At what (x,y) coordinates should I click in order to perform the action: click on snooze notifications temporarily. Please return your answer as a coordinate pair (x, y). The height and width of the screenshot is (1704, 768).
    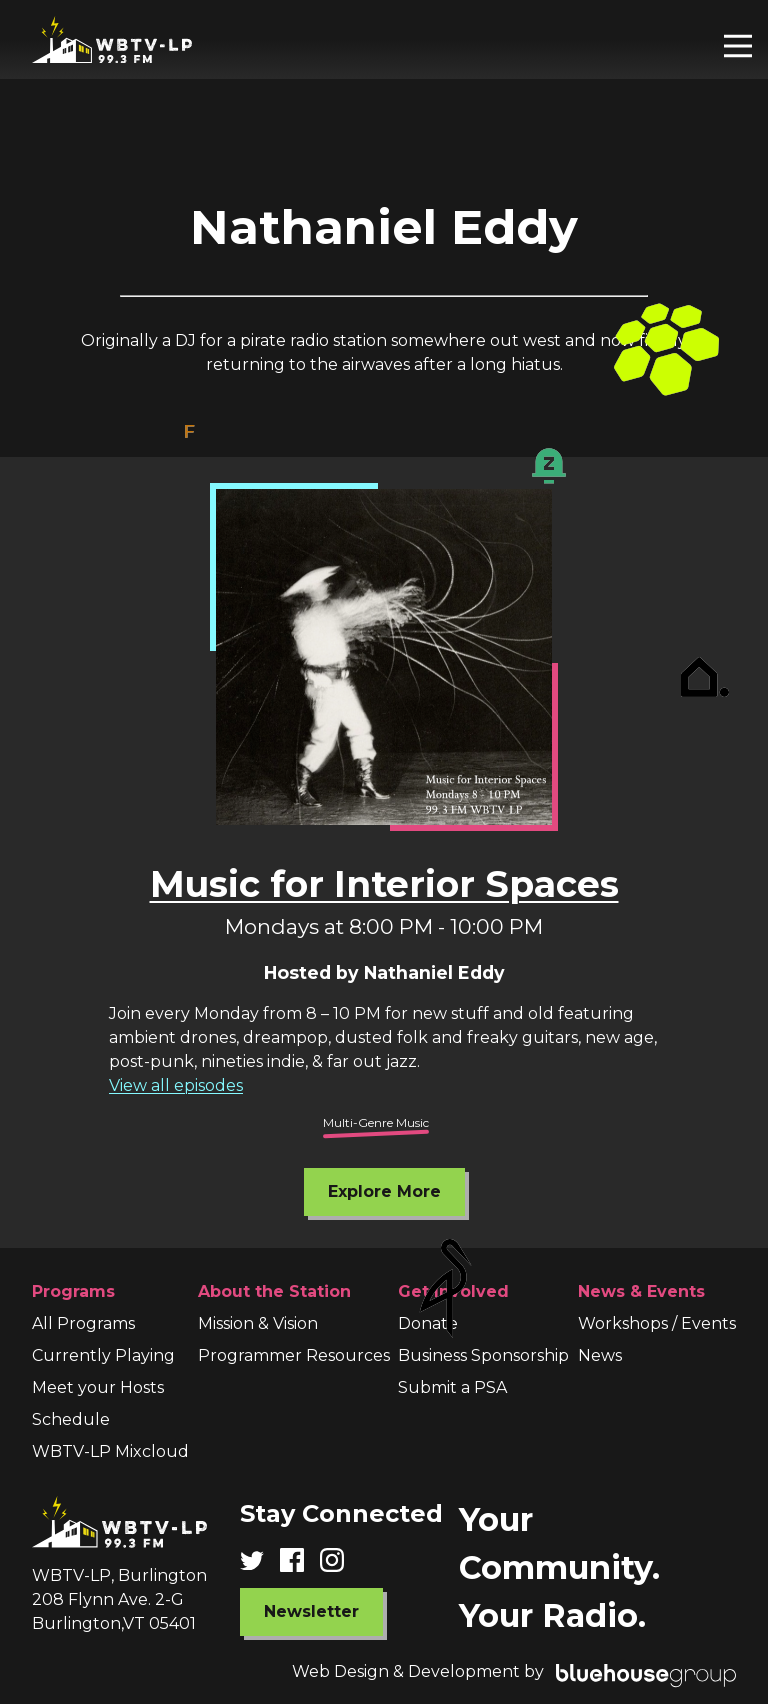
    Looking at the image, I should click on (549, 465).